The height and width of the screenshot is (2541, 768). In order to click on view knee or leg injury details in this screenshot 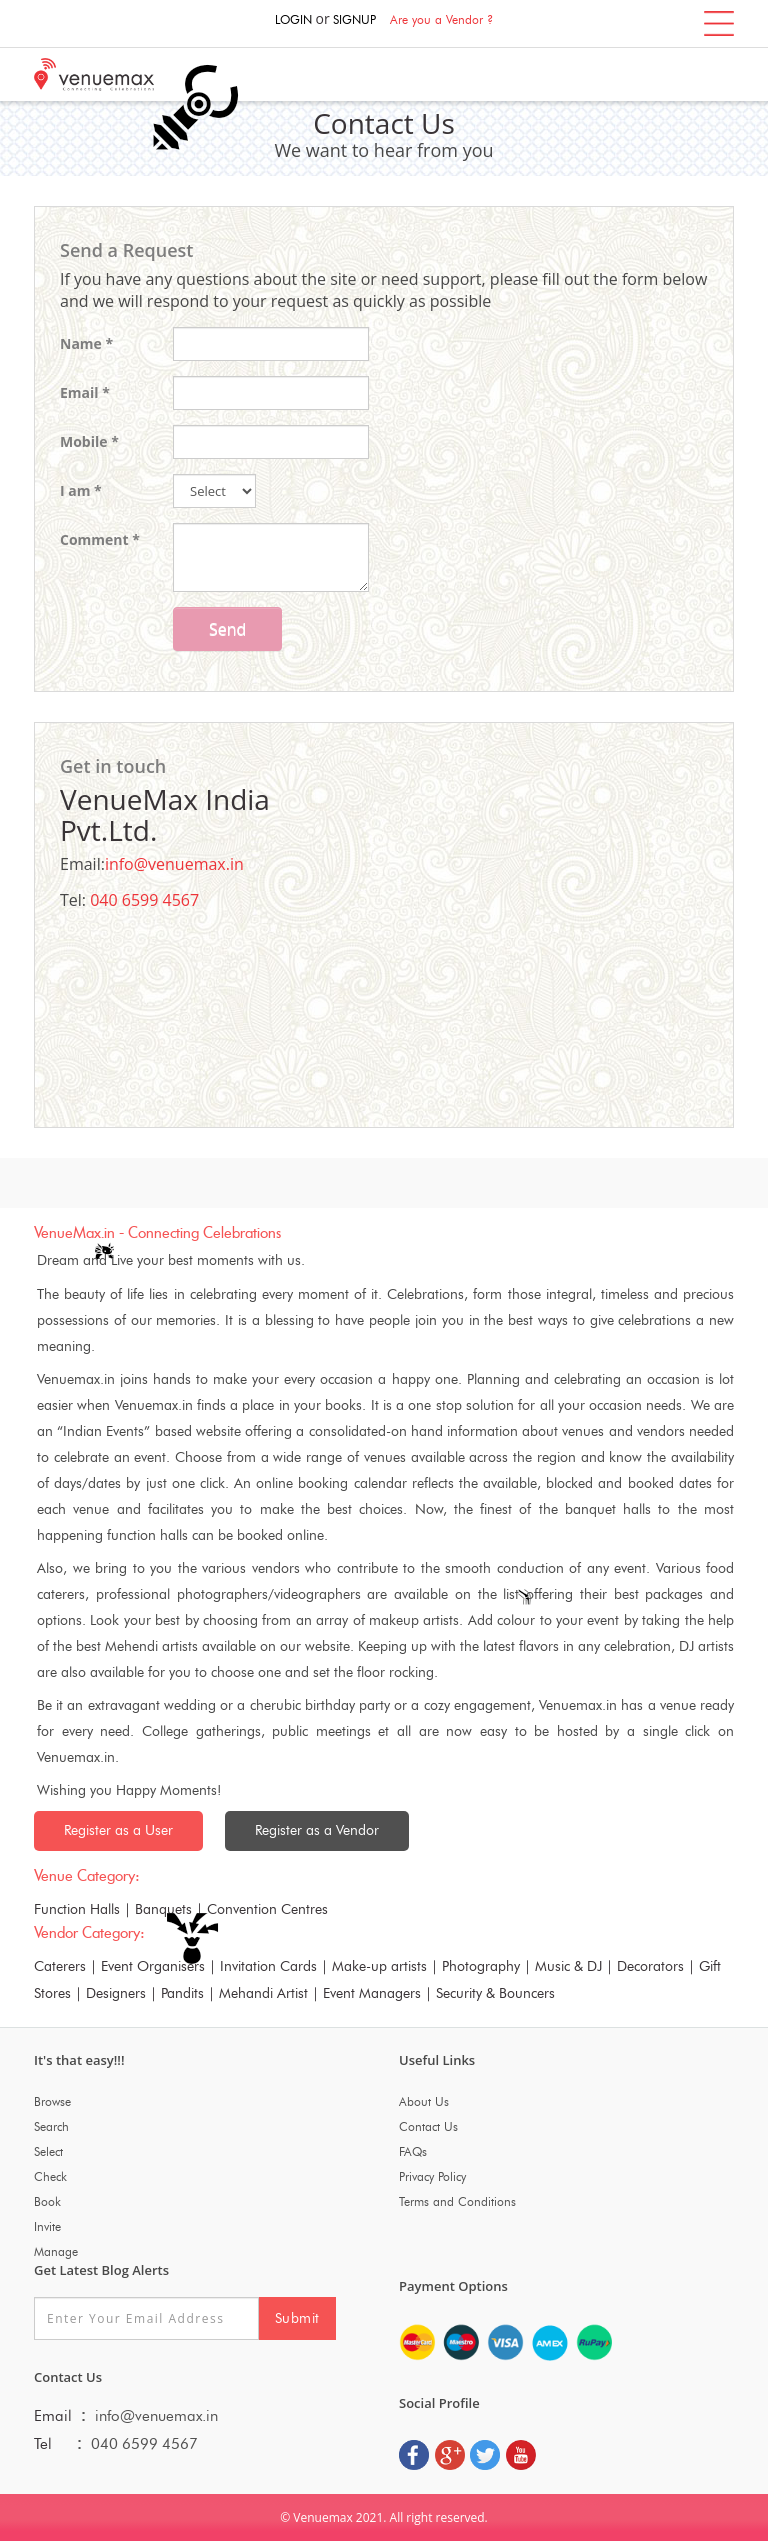, I will do `click(526, 1597)`.